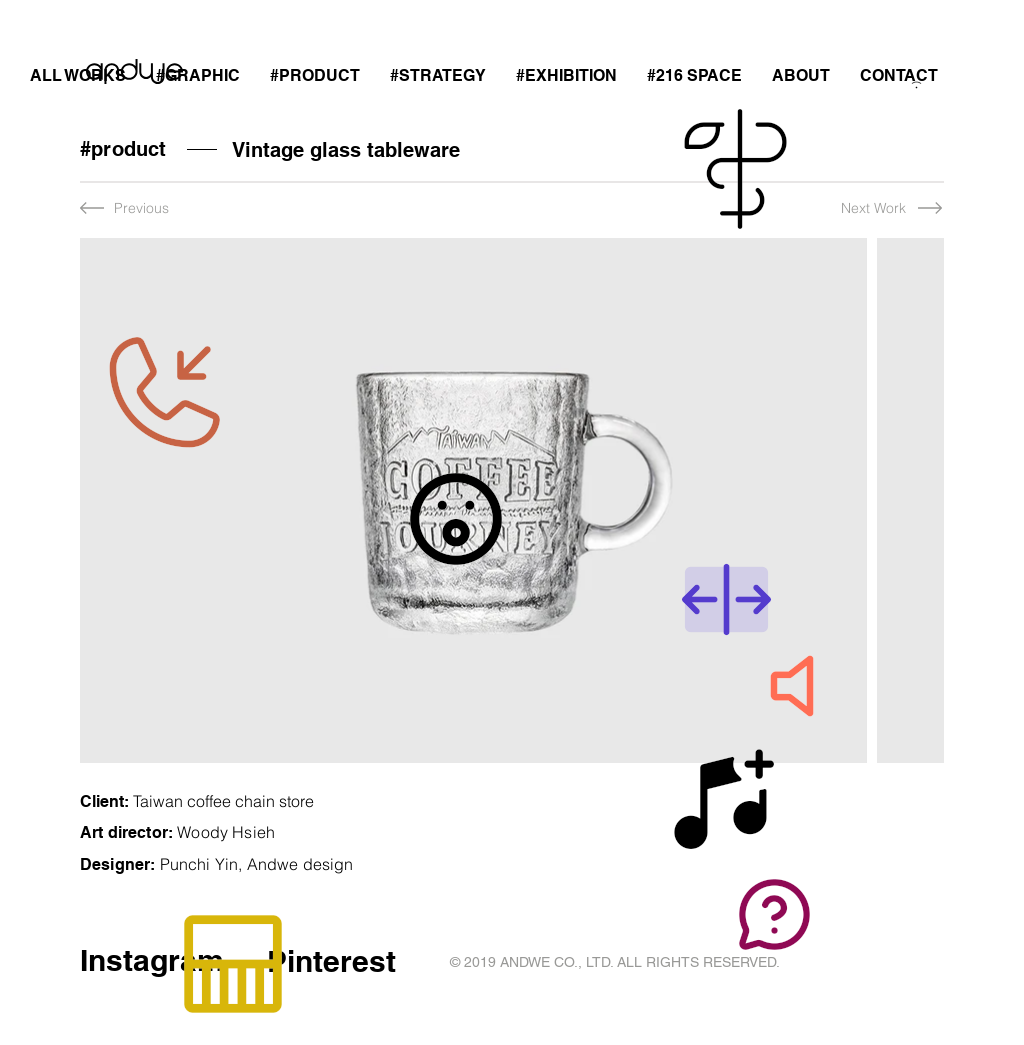  Describe the element at coordinates (233, 964) in the screenshot. I see `toggle bottom panel visibility` at that location.